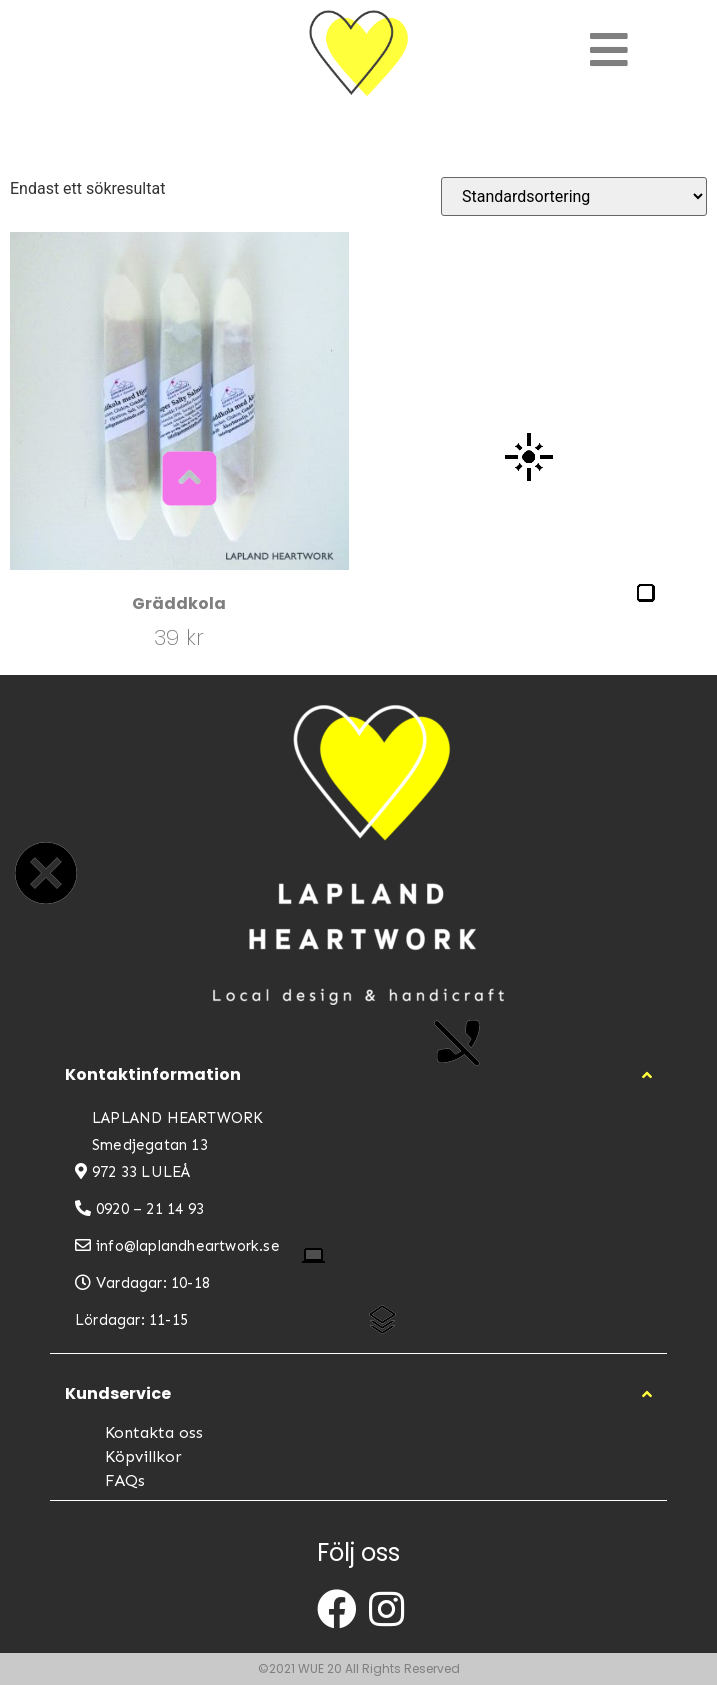  What do you see at coordinates (46, 873) in the screenshot?
I see `cancel or close the current action` at bounding box center [46, 873].